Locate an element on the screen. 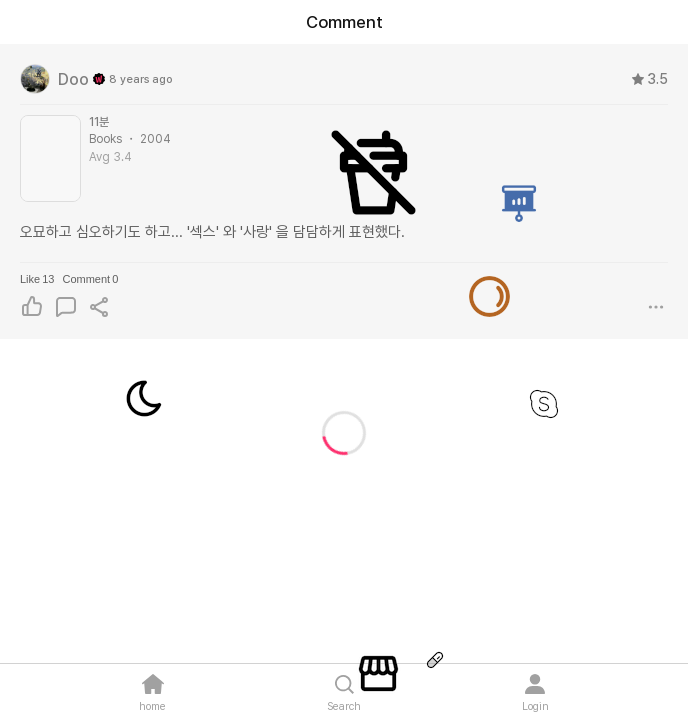 The image size is (688, 720). open skype app is located at coordinates (544, 404).